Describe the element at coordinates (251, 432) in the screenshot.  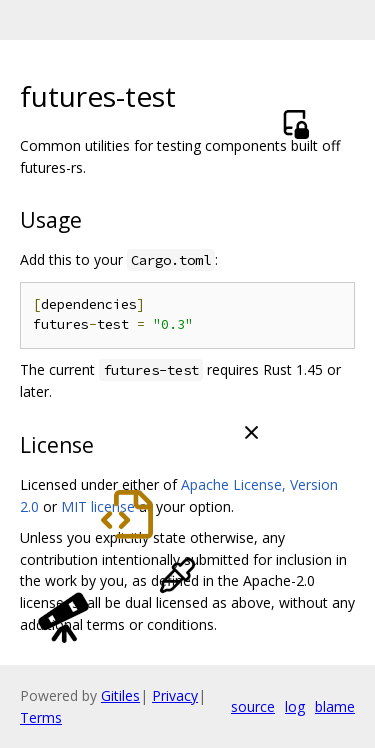
I see `close or dismiss a dialog` at that location.